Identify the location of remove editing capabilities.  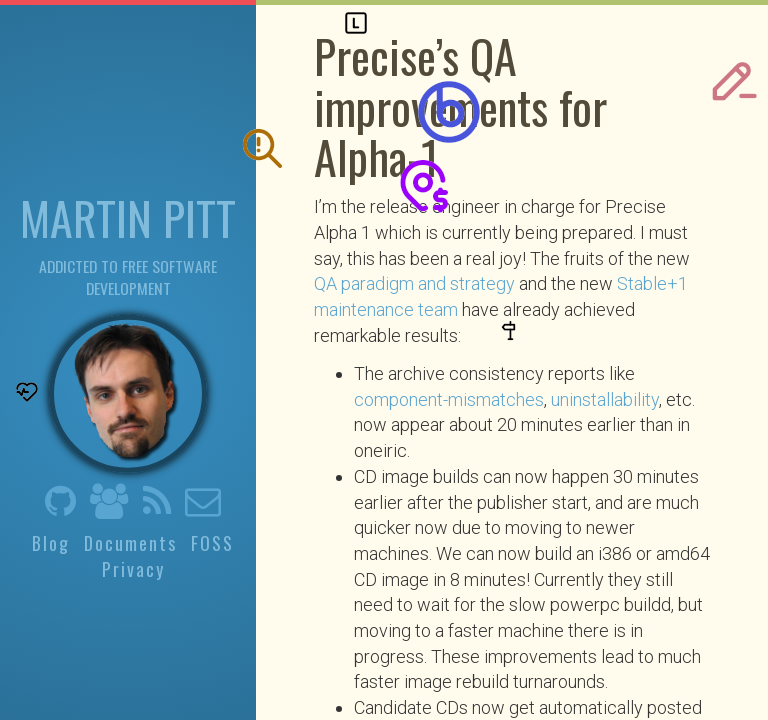
(732, 80).